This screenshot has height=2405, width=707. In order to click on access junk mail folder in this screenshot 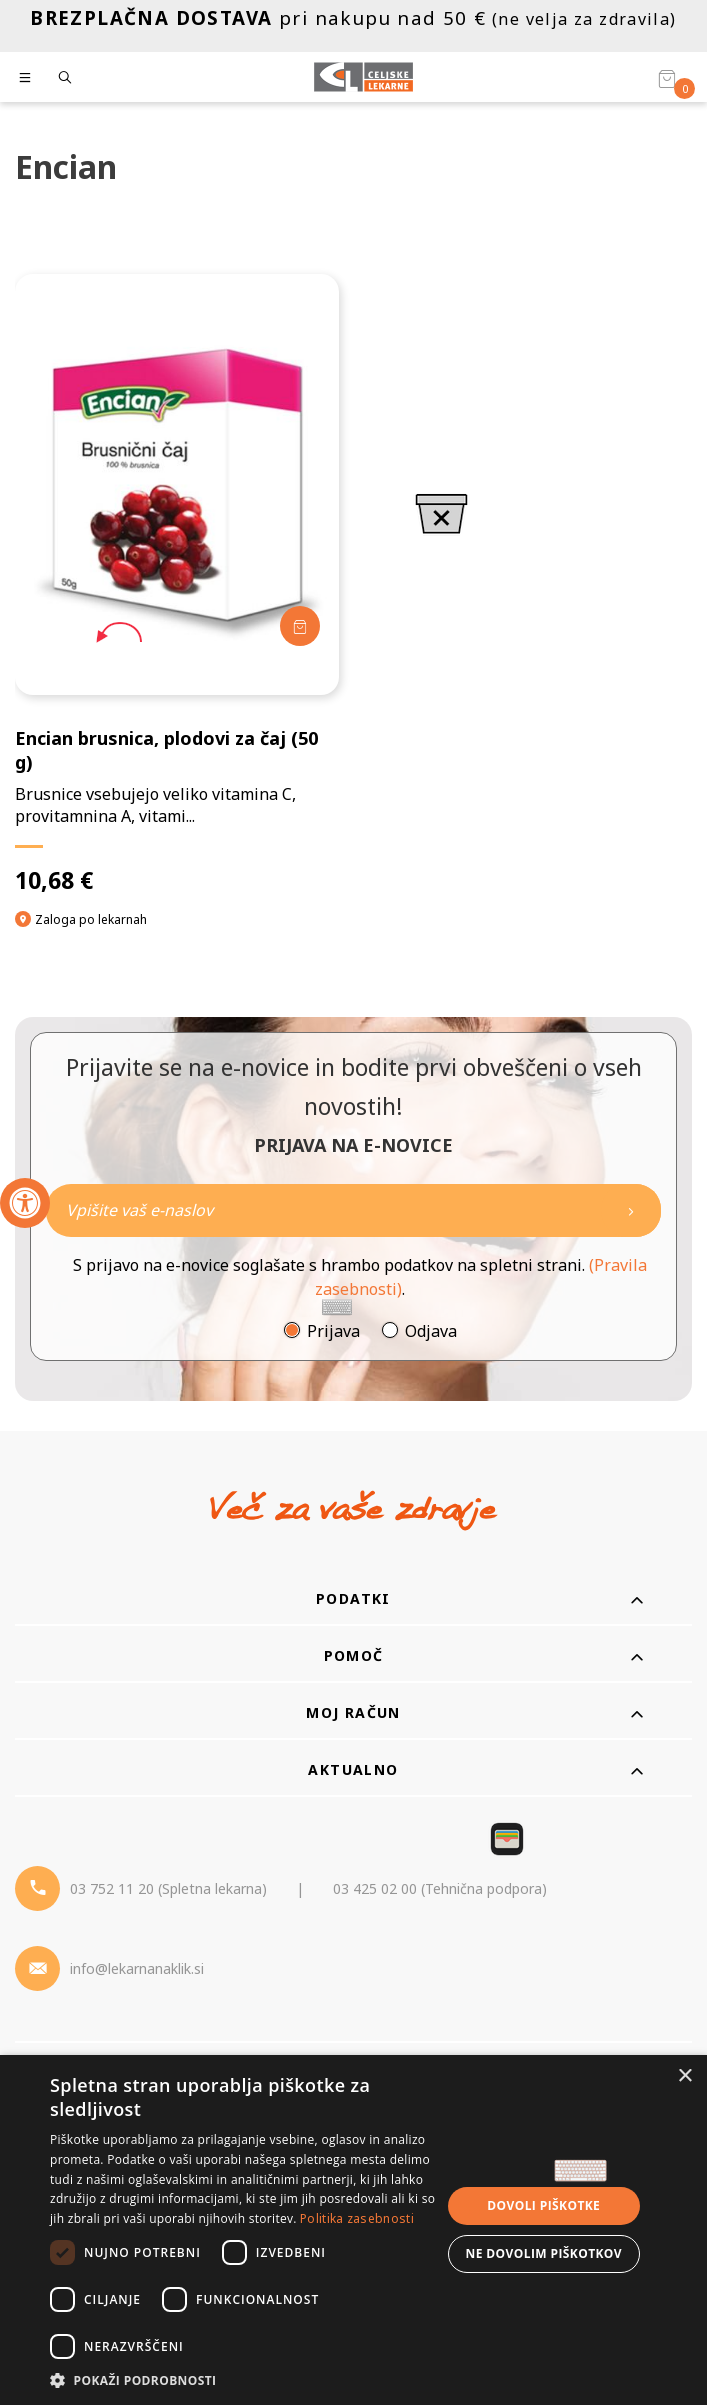, I will do `click(441, 511)`.